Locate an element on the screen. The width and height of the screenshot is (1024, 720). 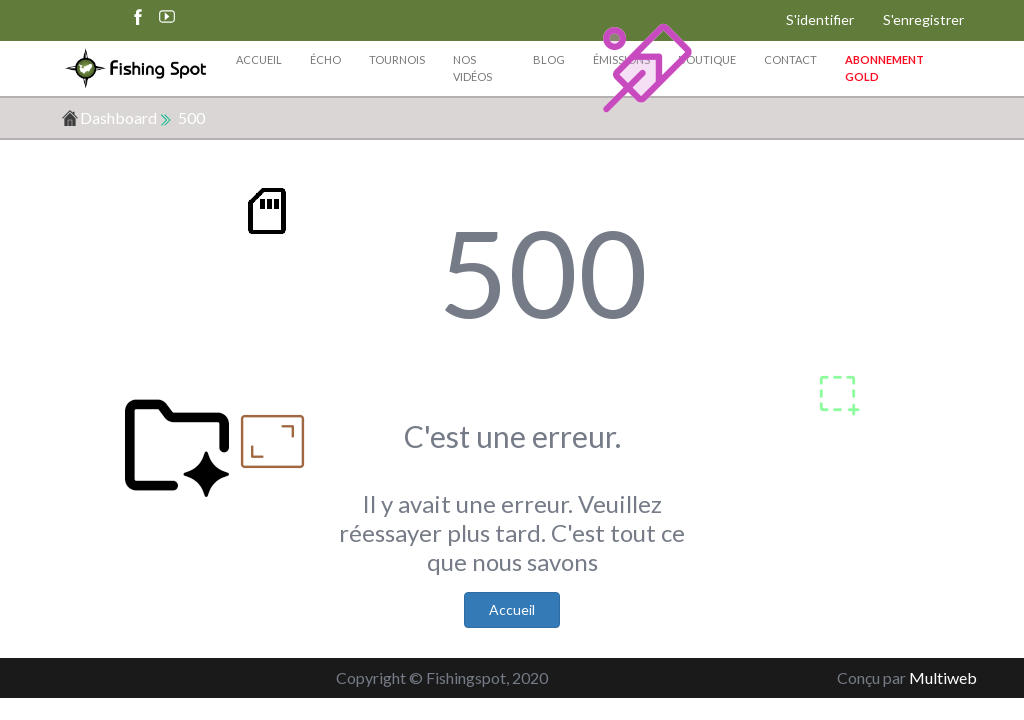
access sd card storage settings is located at coordinates (267, 211).